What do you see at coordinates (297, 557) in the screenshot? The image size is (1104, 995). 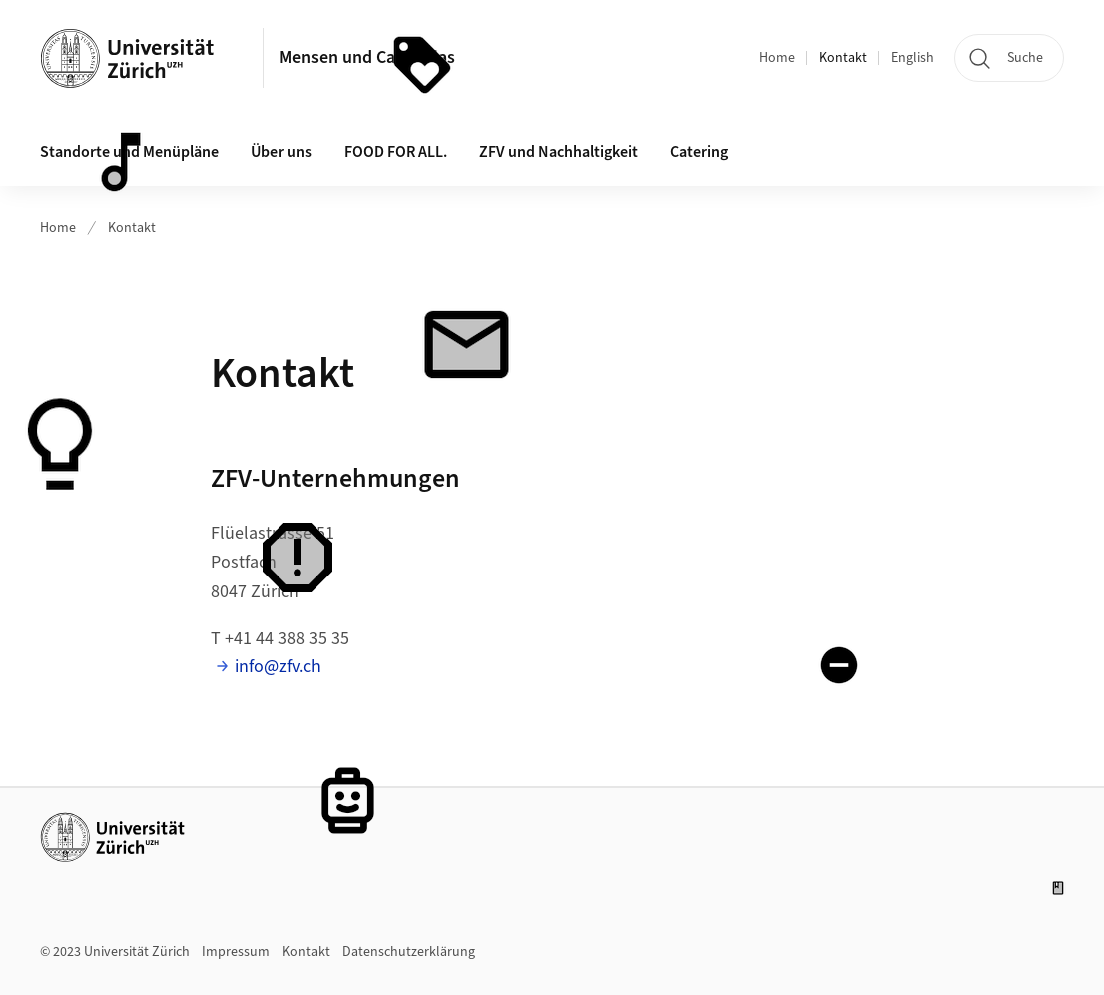 I see `report inappropriate content or behavior` at bounding box center [297, 557].